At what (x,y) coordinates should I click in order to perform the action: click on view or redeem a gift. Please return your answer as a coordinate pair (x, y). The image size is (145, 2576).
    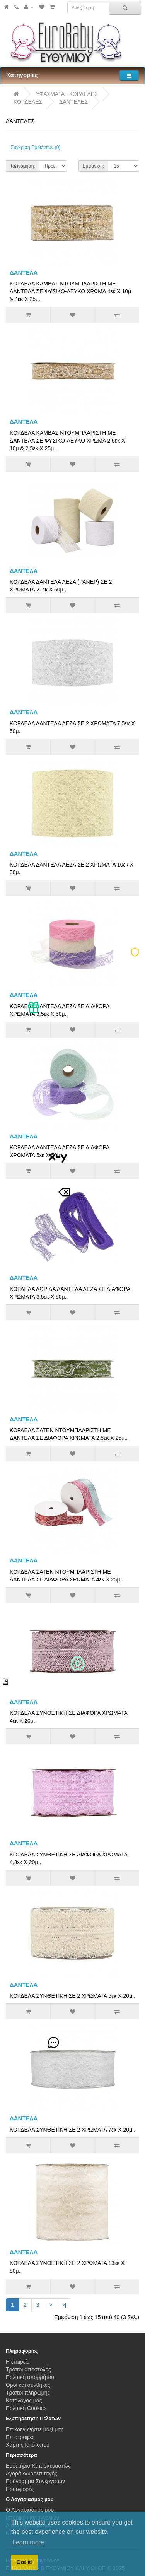
    Looking at the image, I should click on (34, 1007).